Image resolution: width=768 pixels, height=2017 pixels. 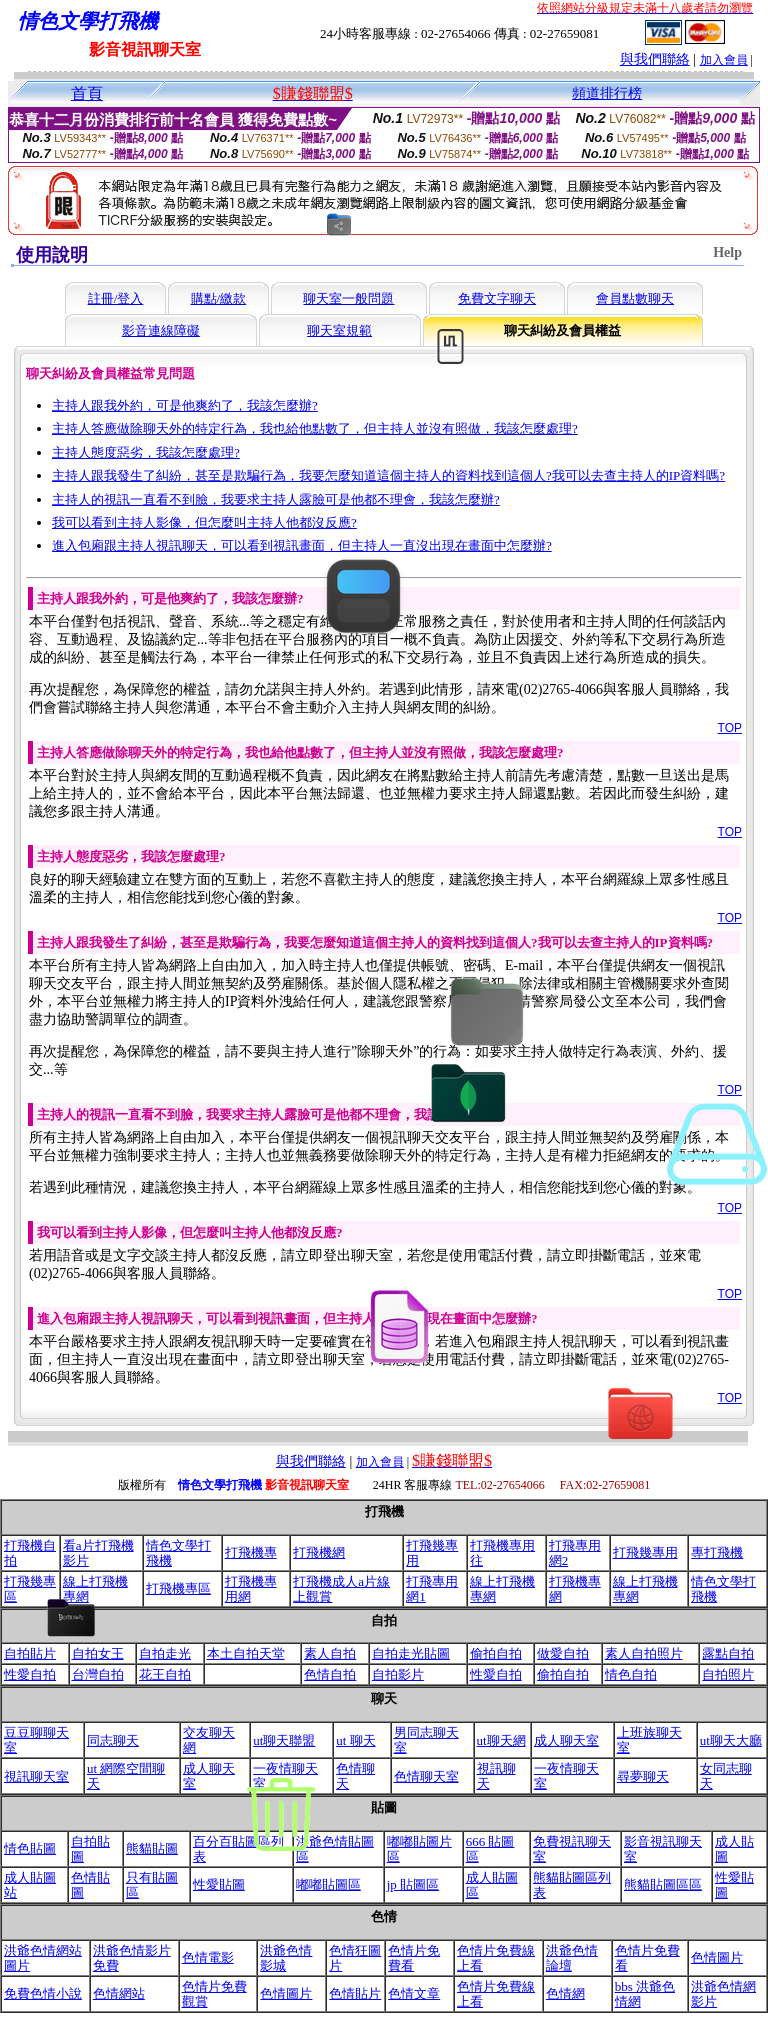 I want to click on clear file history, so click(x=283, y=1814).